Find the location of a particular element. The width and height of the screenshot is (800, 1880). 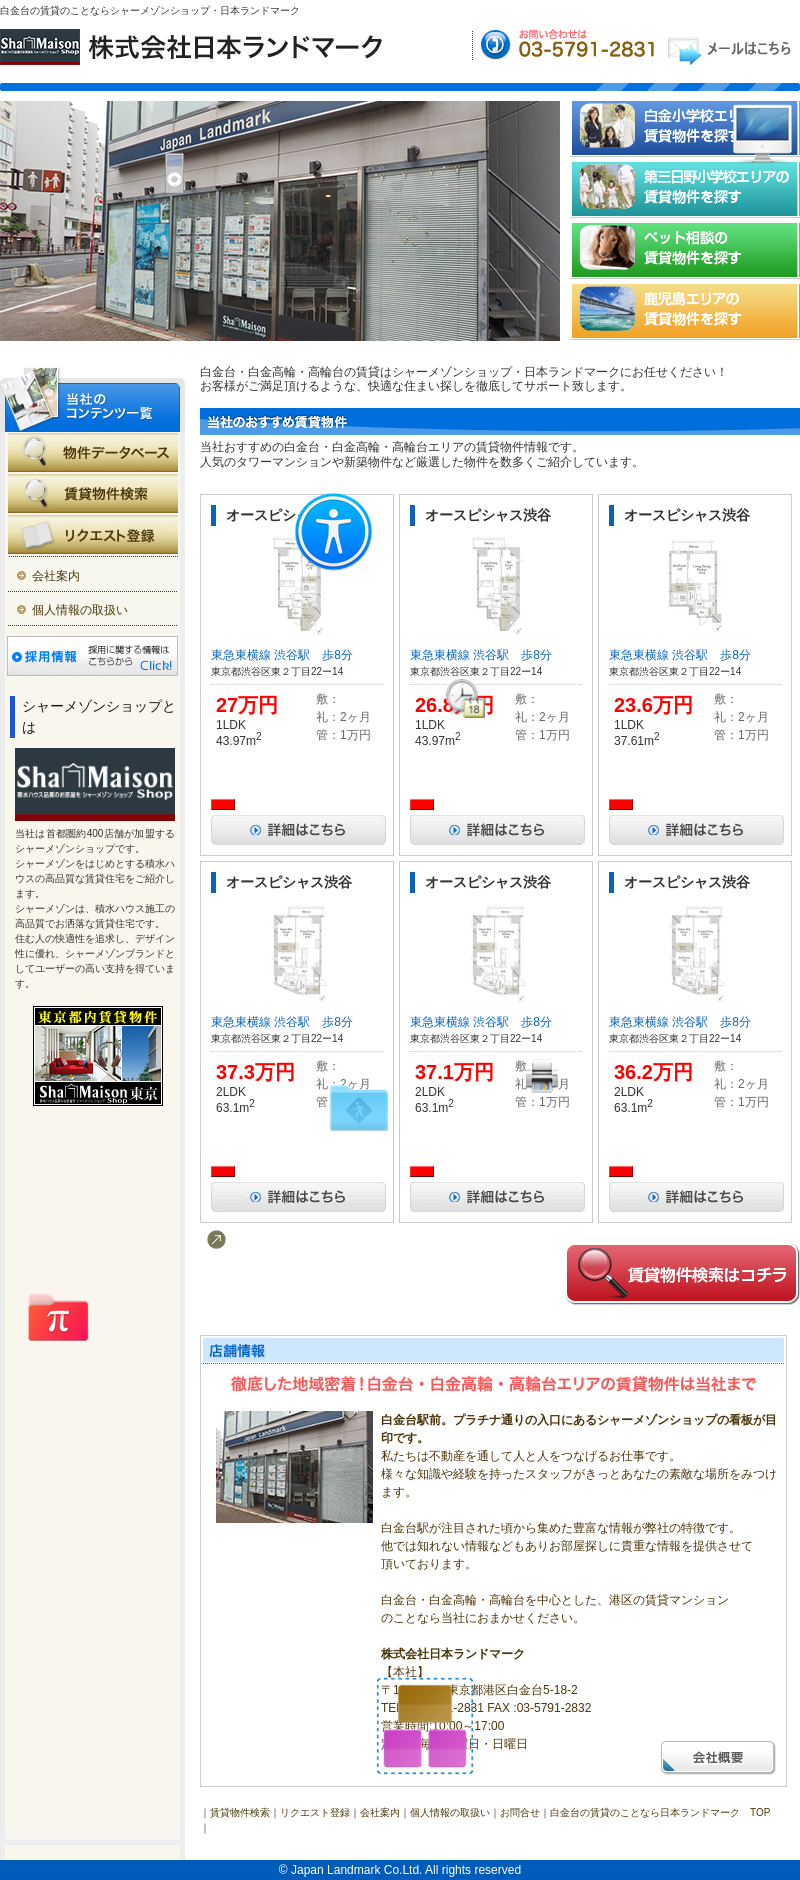

connect bluetooth headphones is located at coordinates (109, 1055).